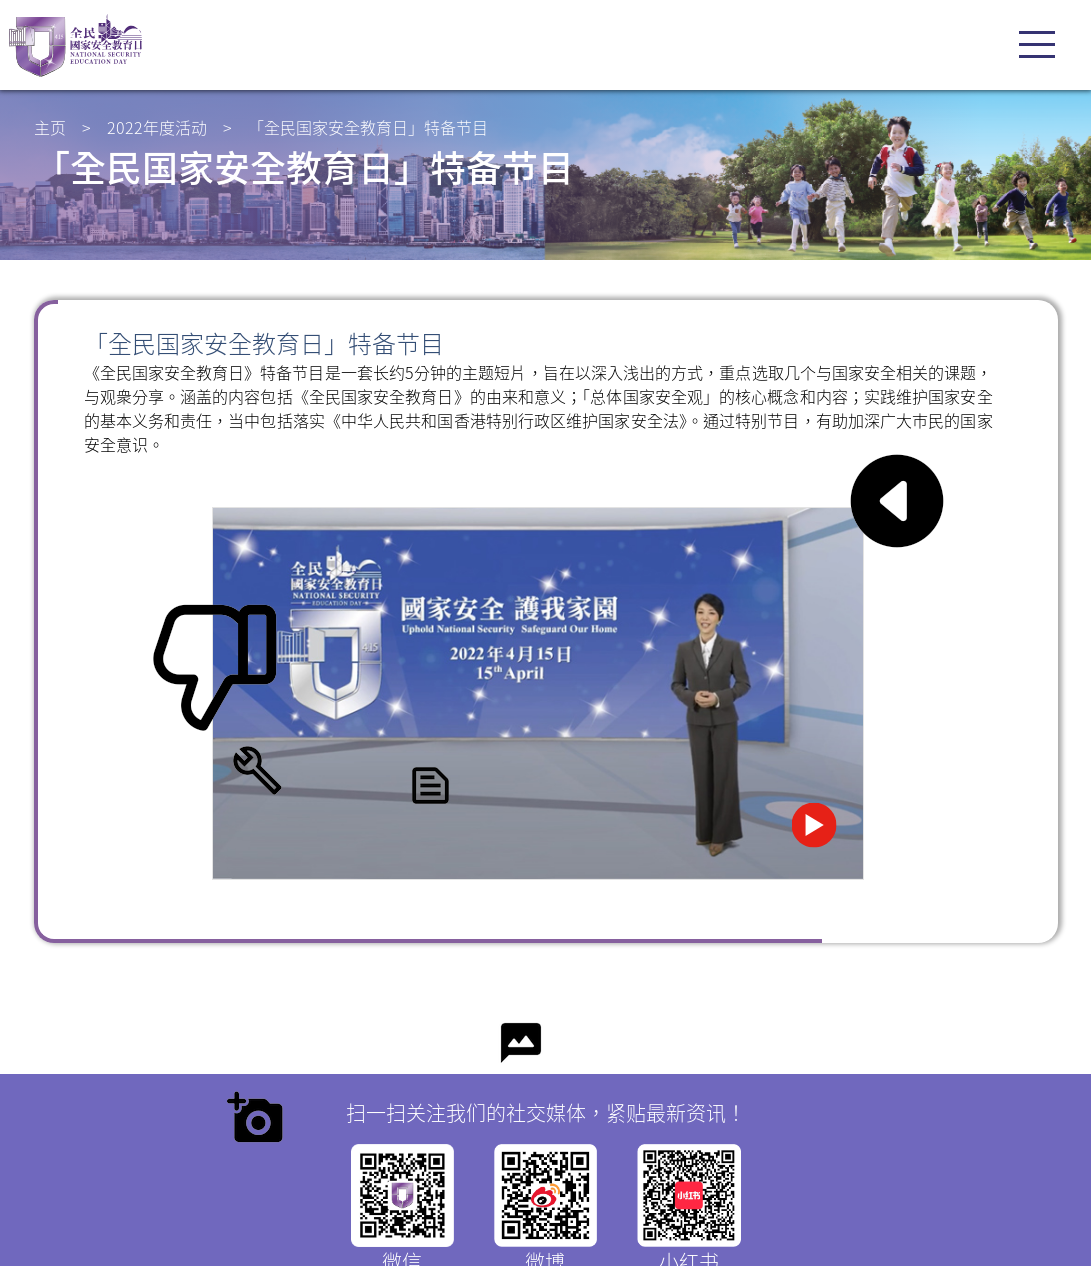 Image resolution: width=1091 pixels, height=1266 pixels. I want to click on new multimedia message received, so click(521, 1043).